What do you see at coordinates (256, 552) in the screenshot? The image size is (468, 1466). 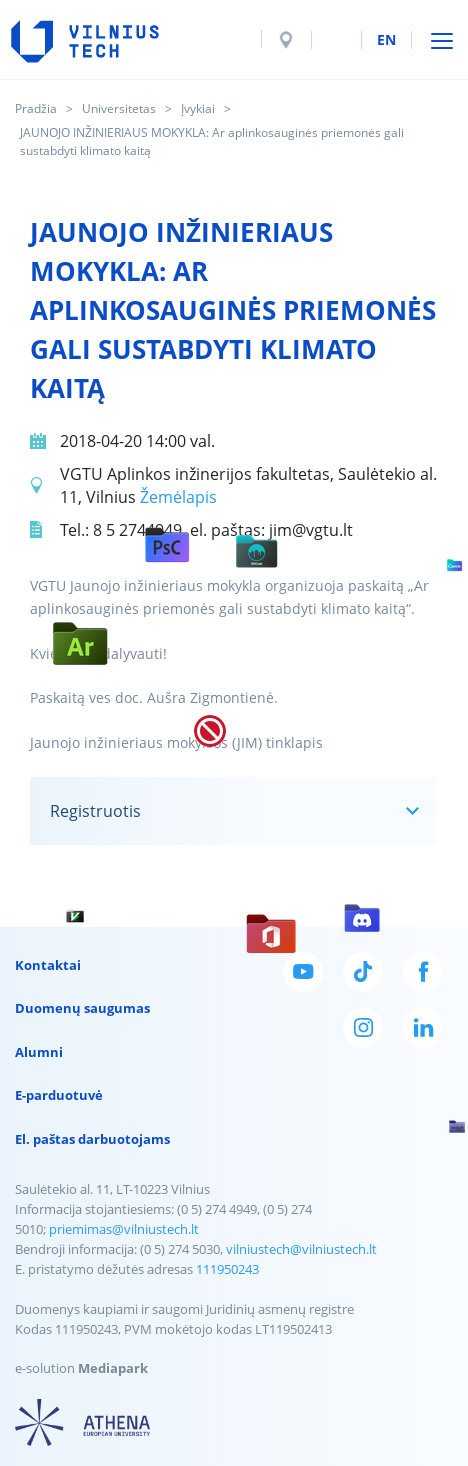 I see `open 3D Coat project files folder` at bounding box center [256, 552].